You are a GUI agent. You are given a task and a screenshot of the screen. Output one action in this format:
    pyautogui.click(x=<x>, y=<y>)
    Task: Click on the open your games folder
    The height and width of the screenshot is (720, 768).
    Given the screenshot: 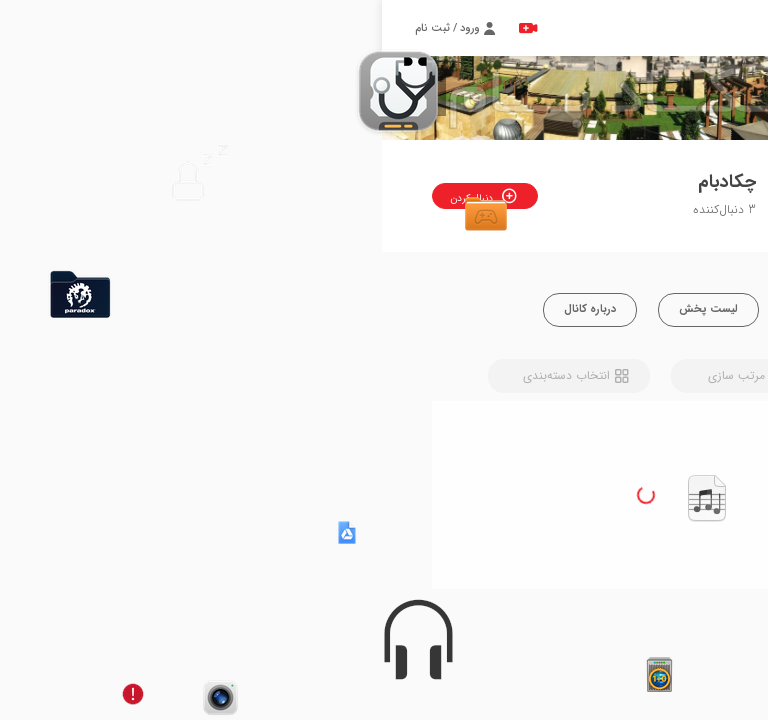 What is the action you would take?
    pyautogui.click(x=486, y=214)
    